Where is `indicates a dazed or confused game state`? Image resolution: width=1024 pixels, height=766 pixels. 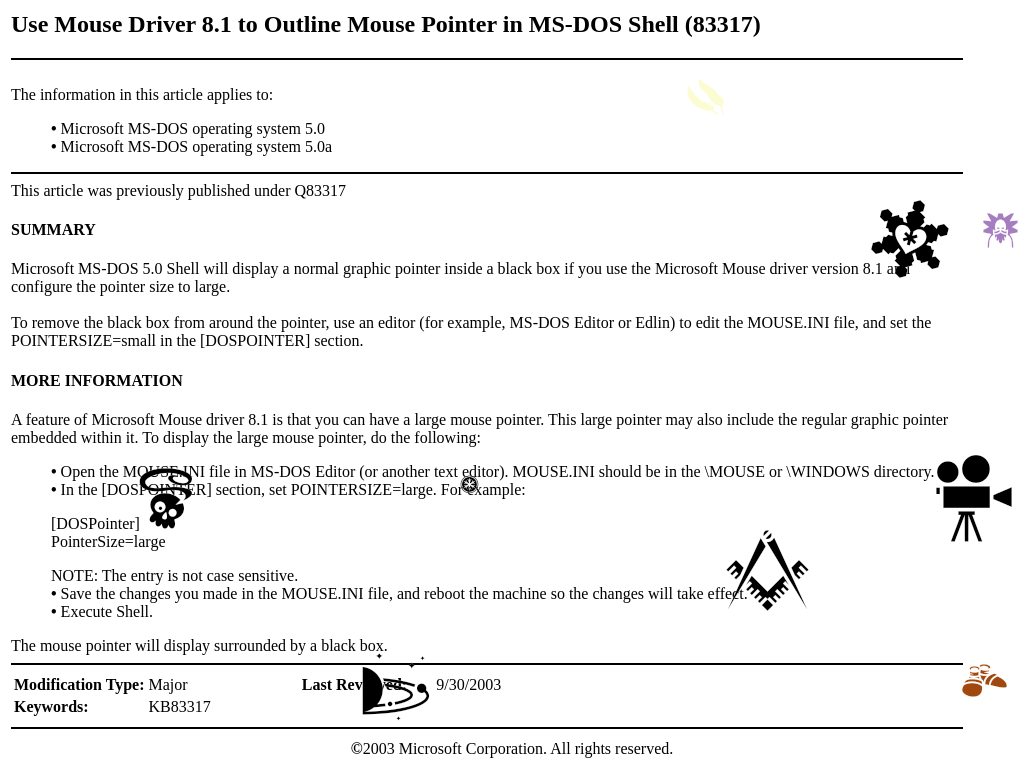 indicates a dazed or confused game state is located at coordinates (167, 498).